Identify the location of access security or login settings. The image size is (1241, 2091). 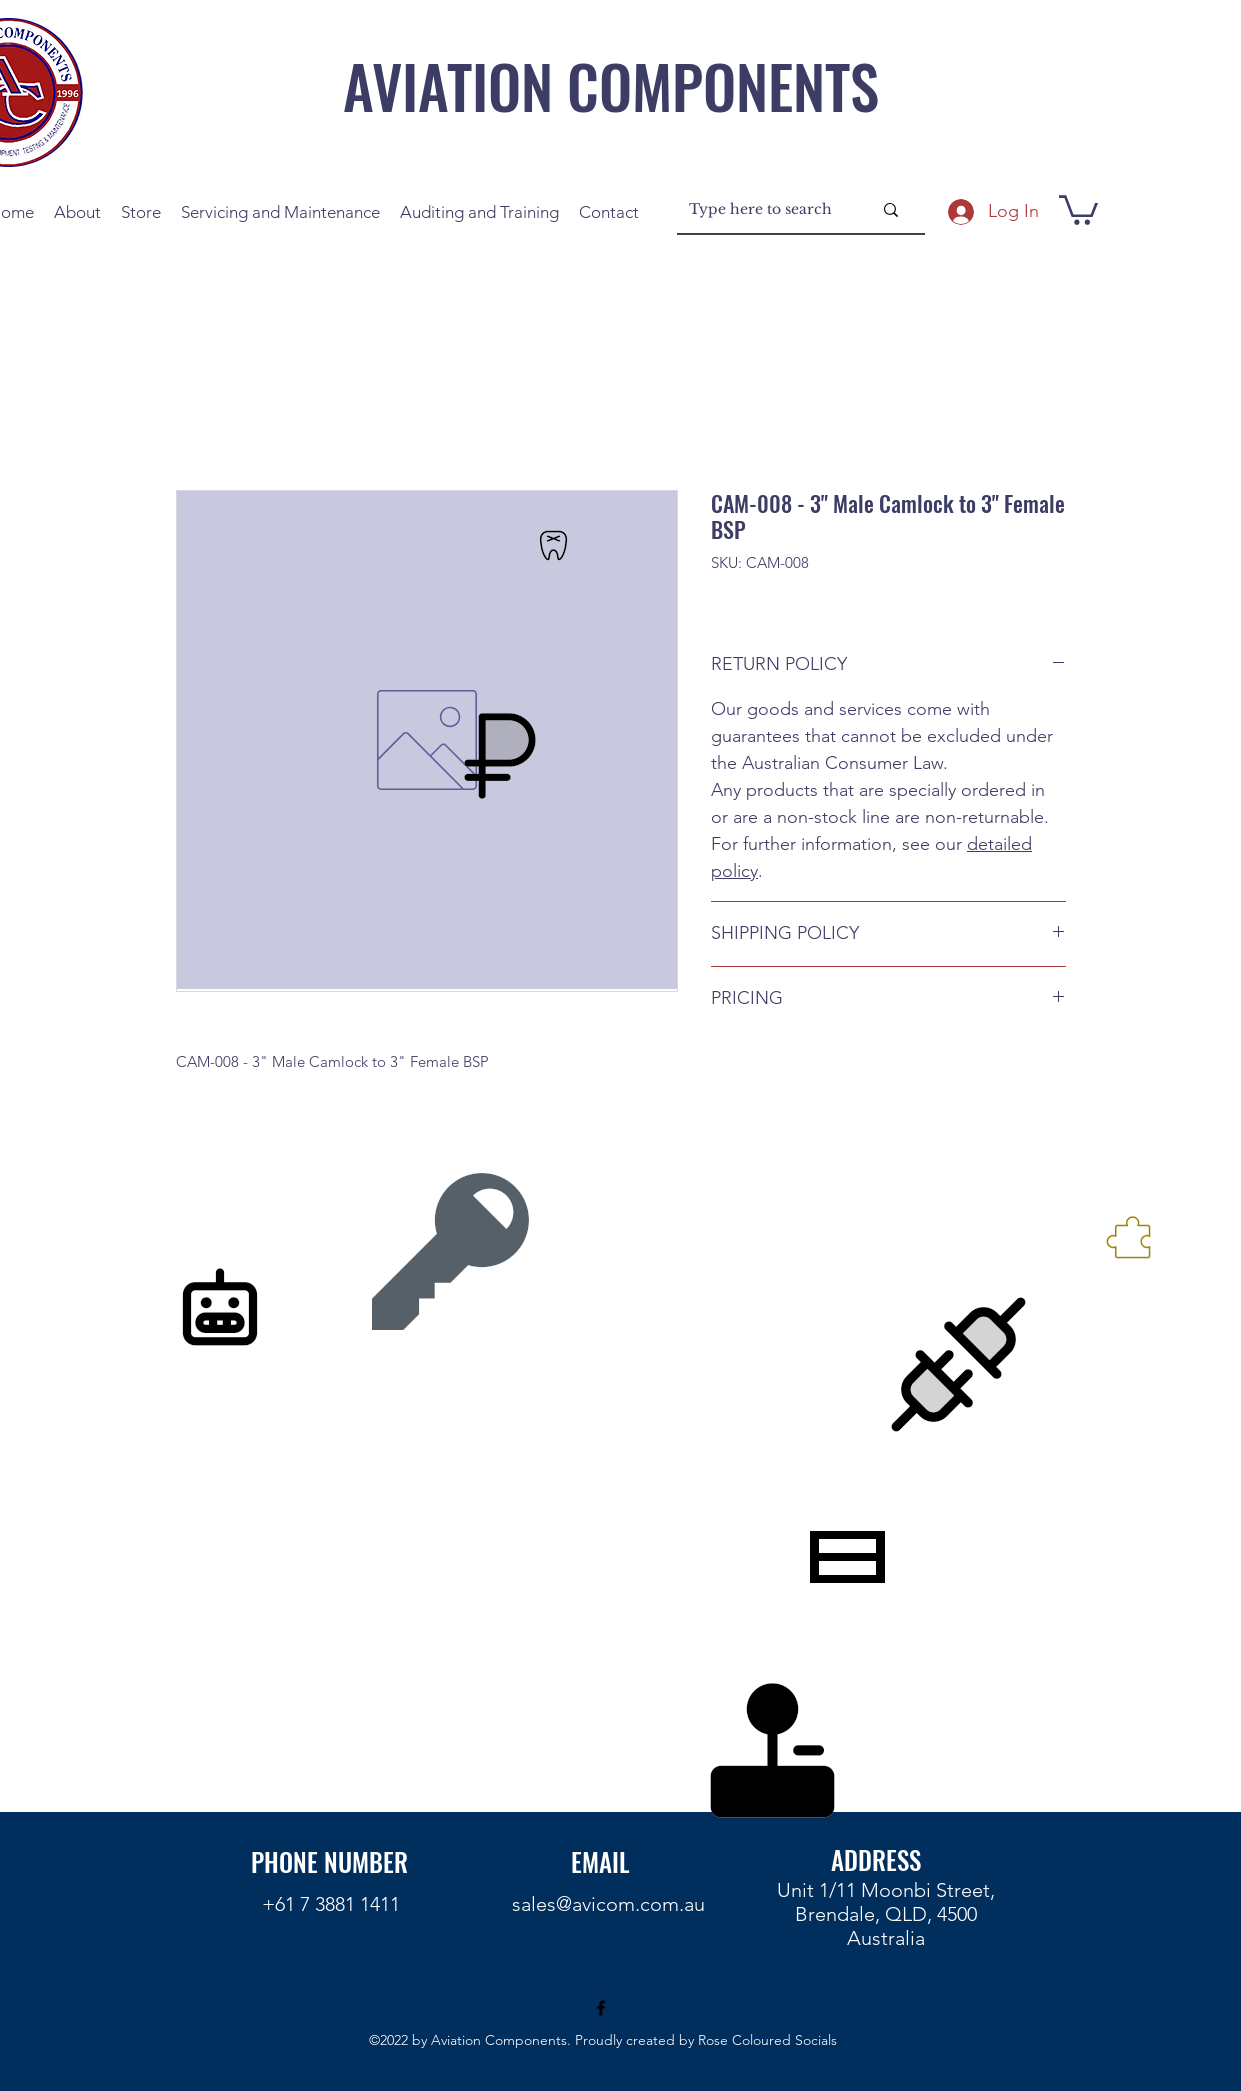
(450, 1251).